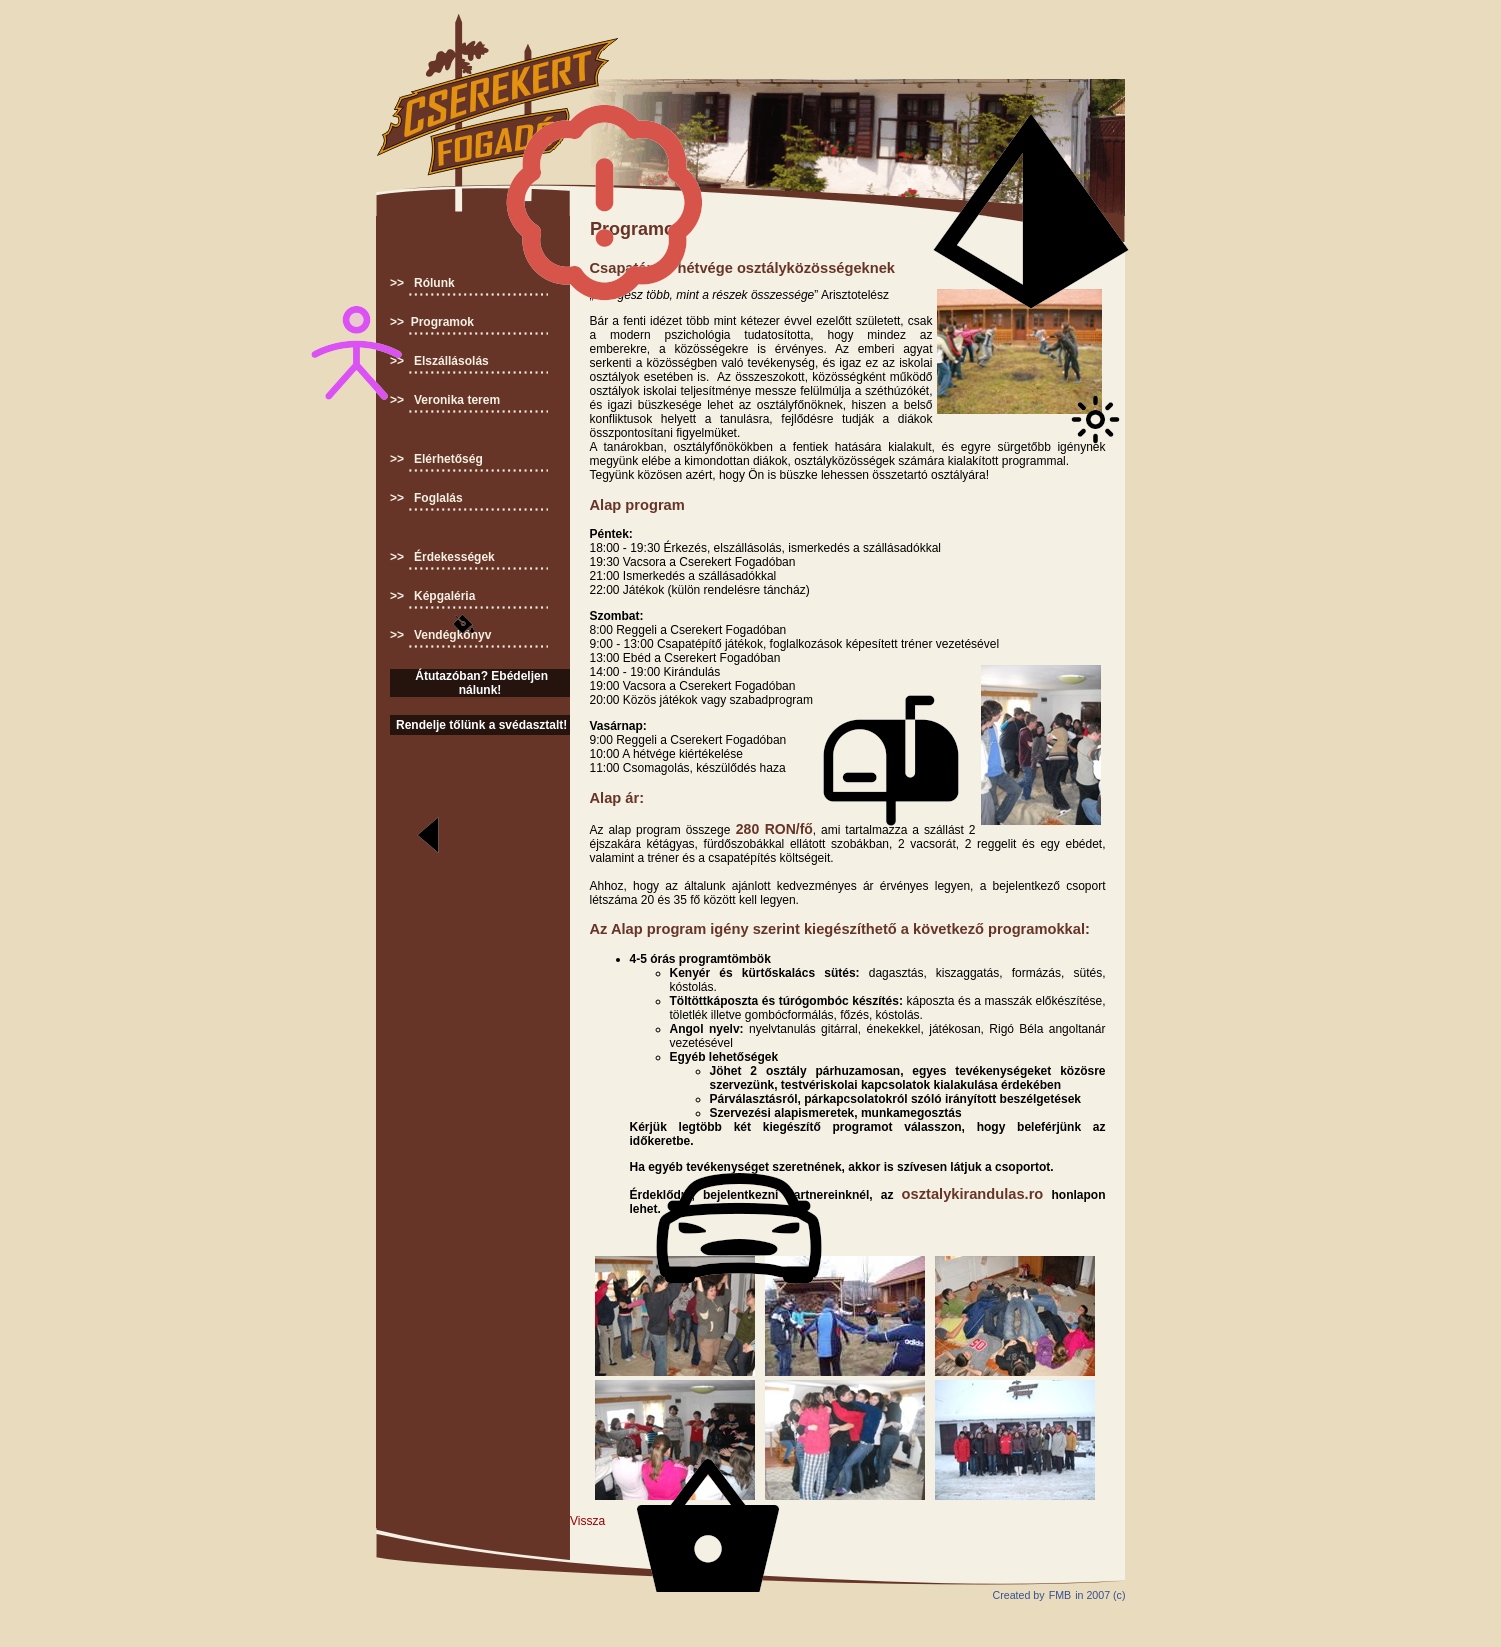 The image size is (1501, 1647). I want to click on indicates an alert or warning notification, so click(604, 202).